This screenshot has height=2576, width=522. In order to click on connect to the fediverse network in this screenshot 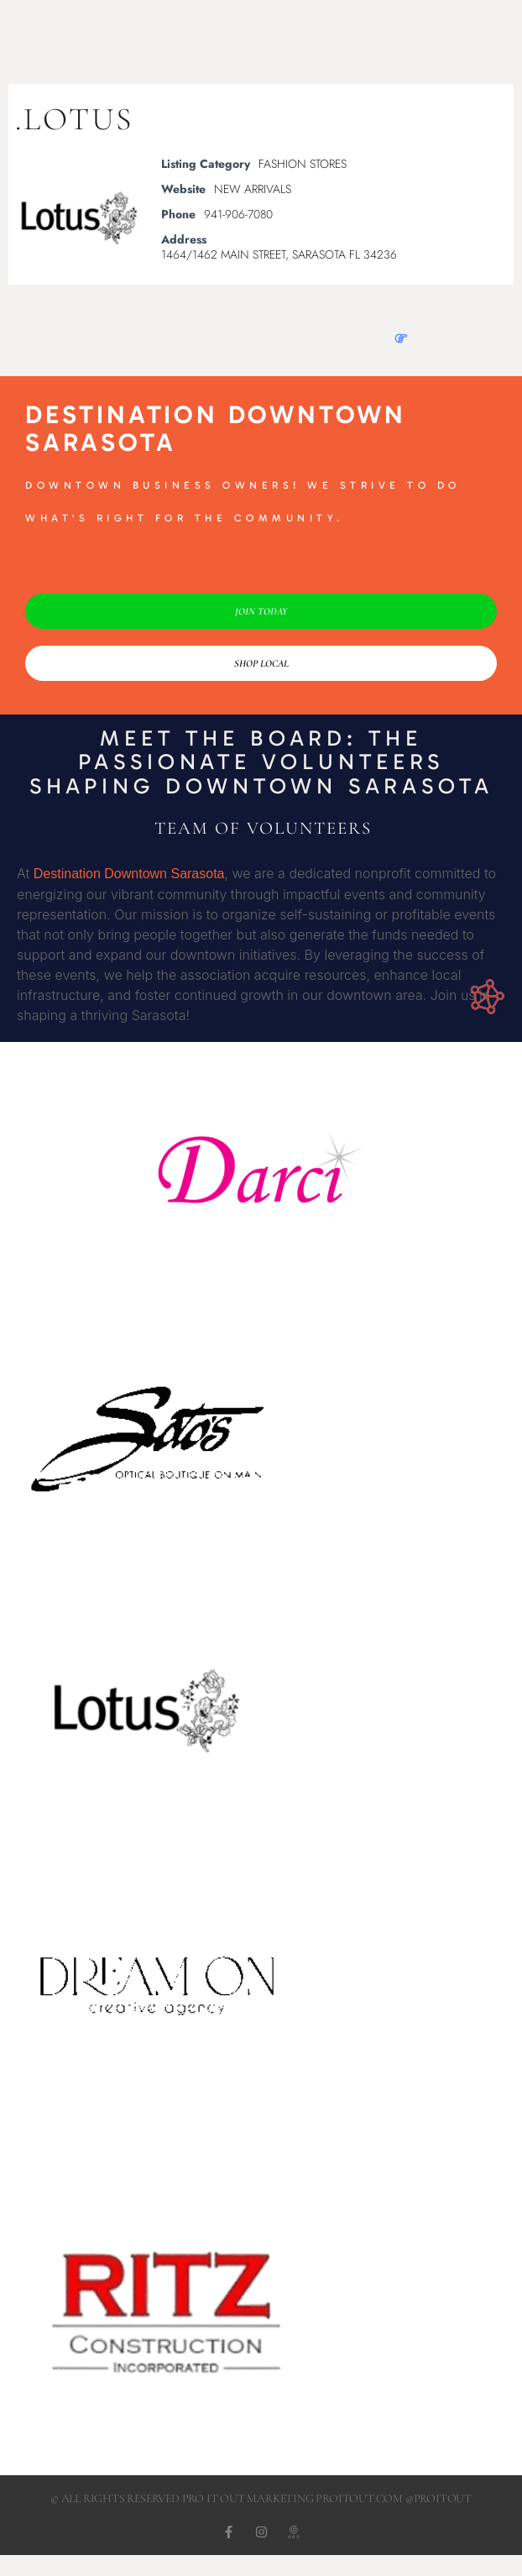, I will do `click(487, 997)`.